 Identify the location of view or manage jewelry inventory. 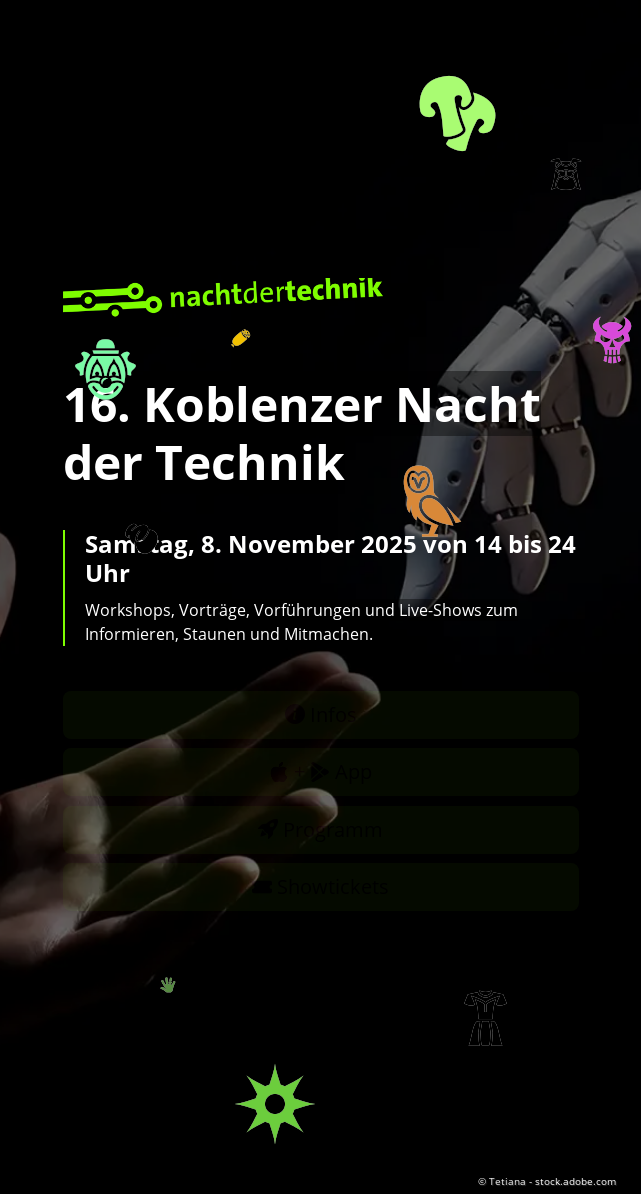
(168, 985).